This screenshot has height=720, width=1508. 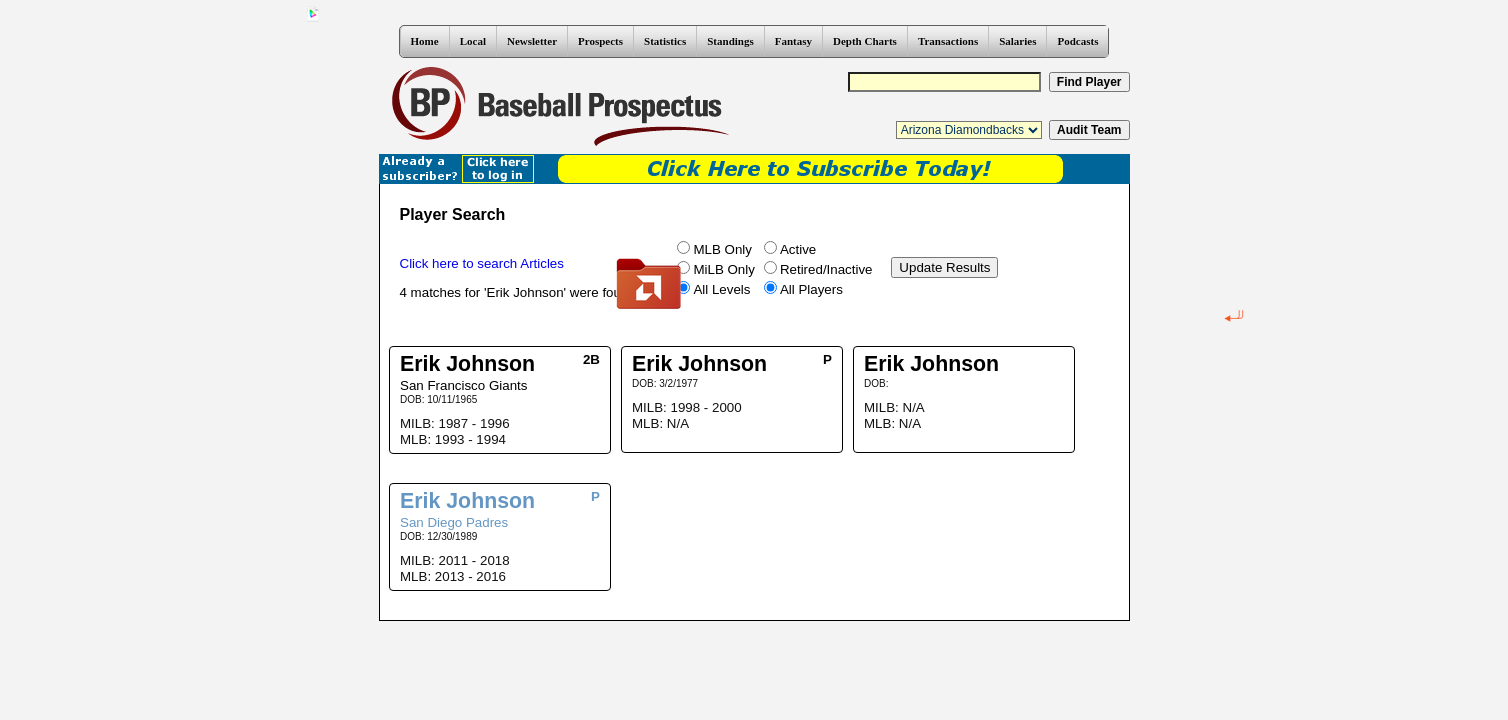 What do you see at coordinates (648, 285) in the screenshot?
I see `folder containing AMD-related files or drivers` at bounding box center [648, 285].